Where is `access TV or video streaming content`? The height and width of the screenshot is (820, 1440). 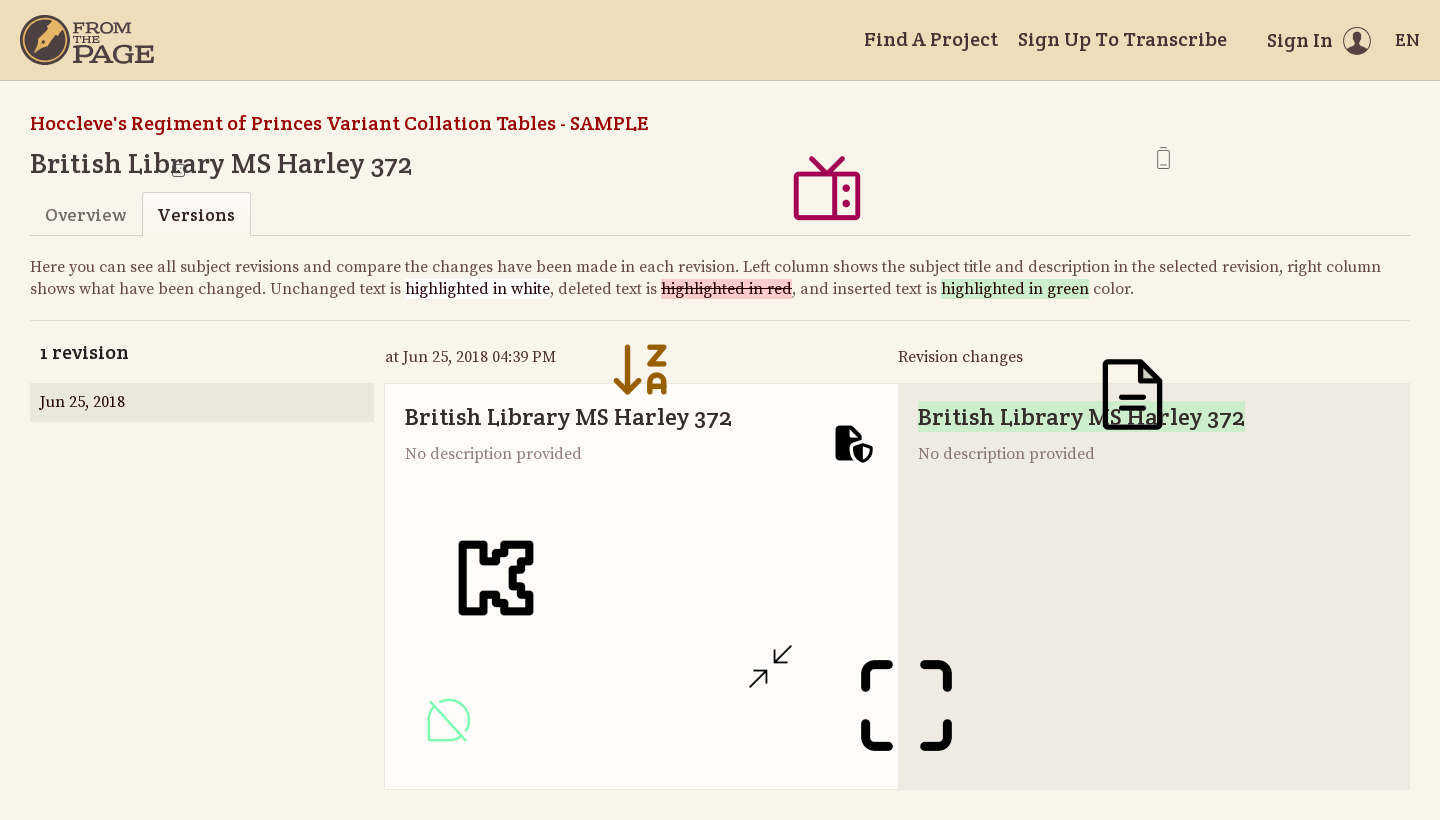
access TV or video streaming content is located at coordinates (827, 192).